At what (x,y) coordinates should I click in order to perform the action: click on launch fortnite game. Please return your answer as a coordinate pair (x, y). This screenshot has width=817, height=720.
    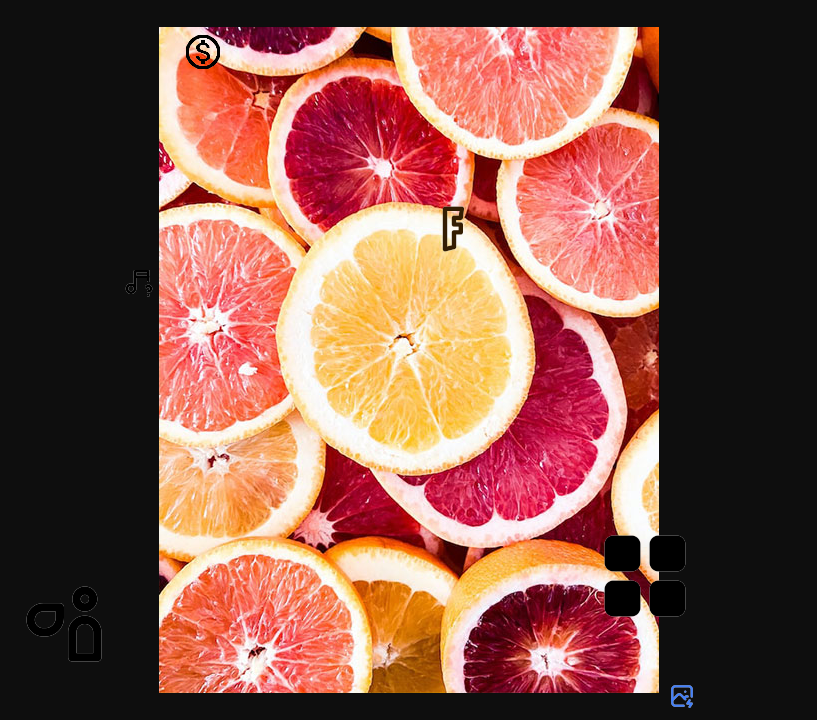
    Looking at the image, I should click on (454, 229).